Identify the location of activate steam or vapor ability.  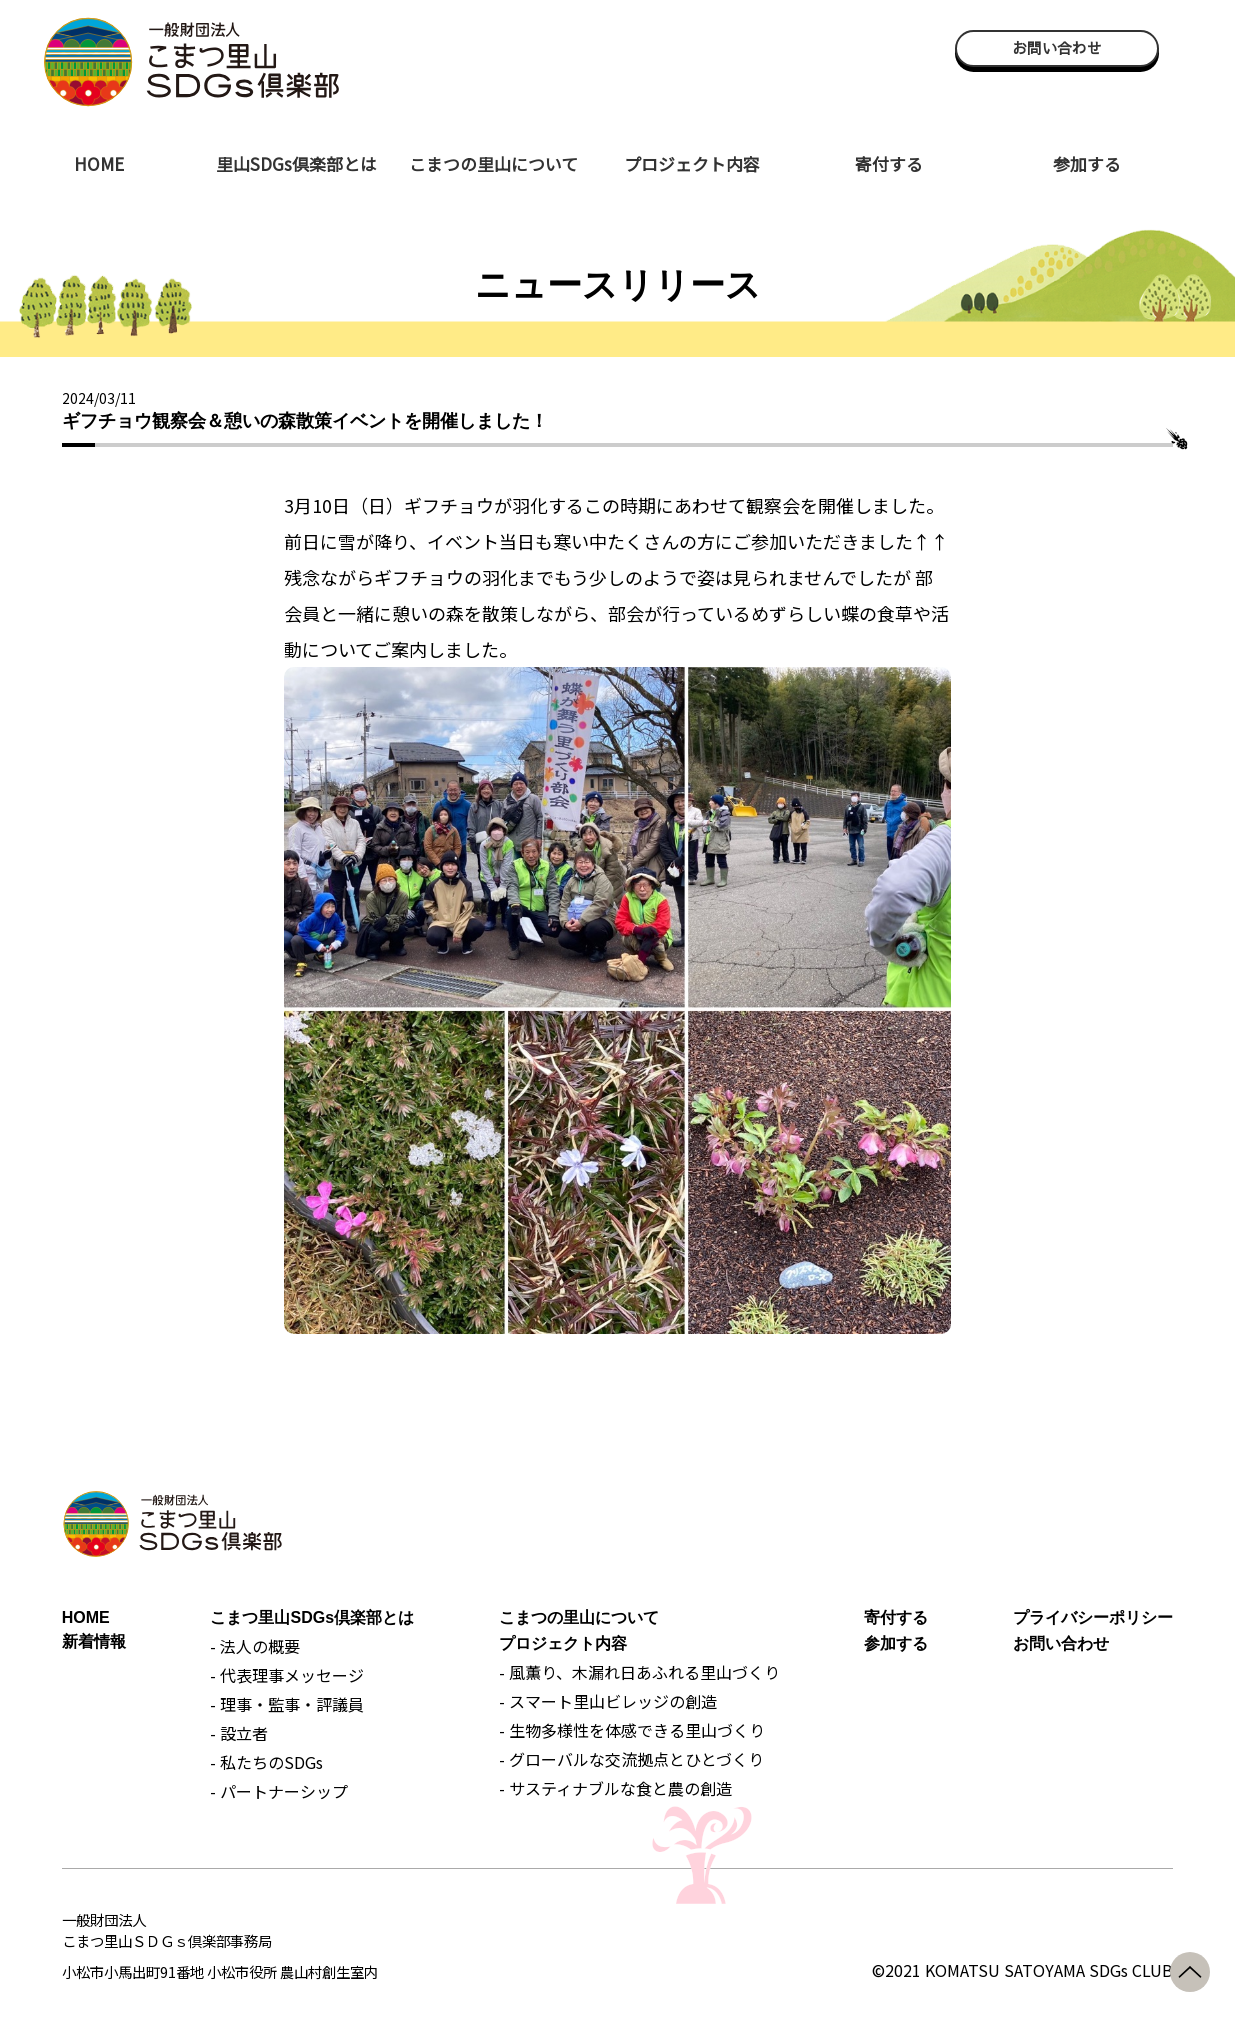
(1176, 438).